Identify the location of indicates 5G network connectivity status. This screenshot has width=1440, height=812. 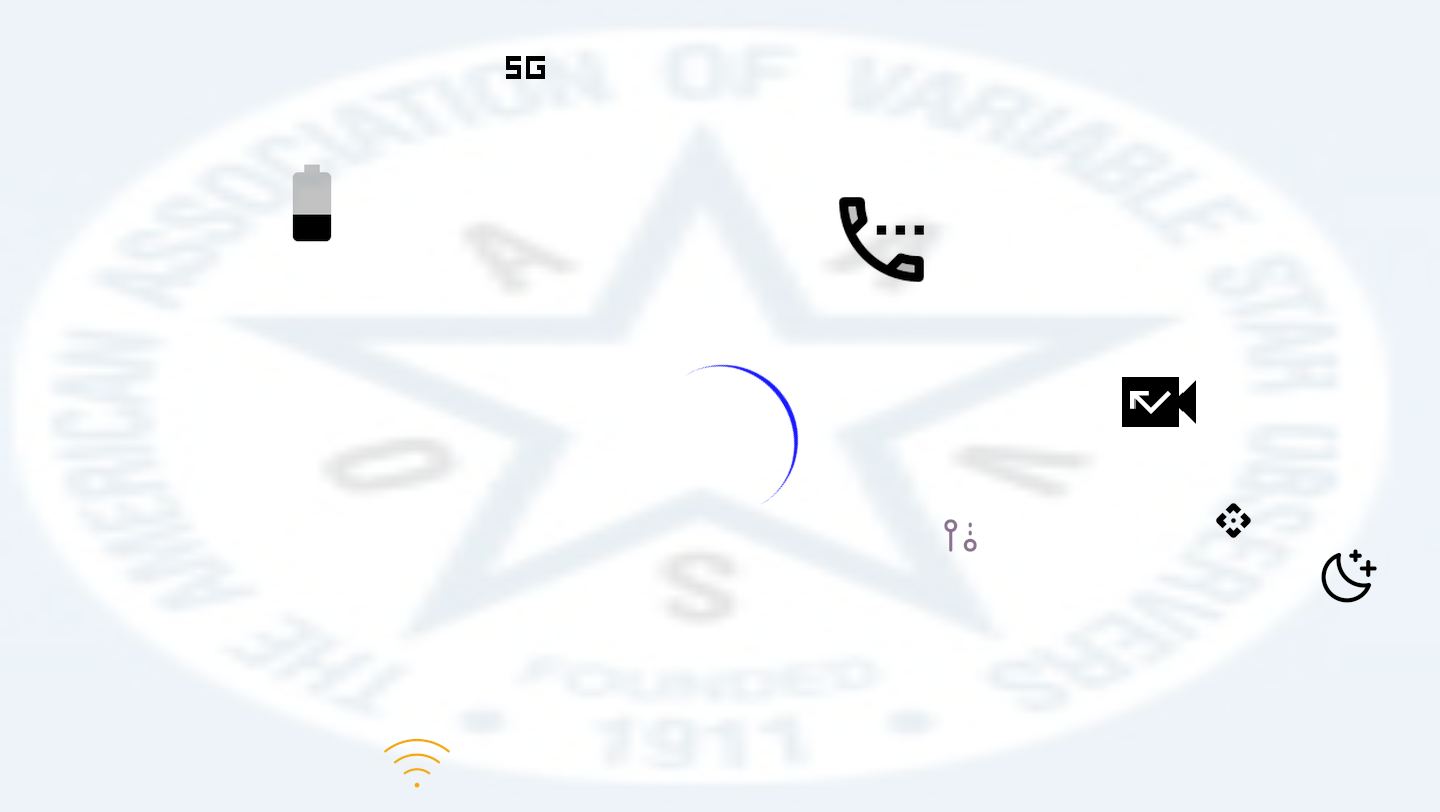
(525, 67).